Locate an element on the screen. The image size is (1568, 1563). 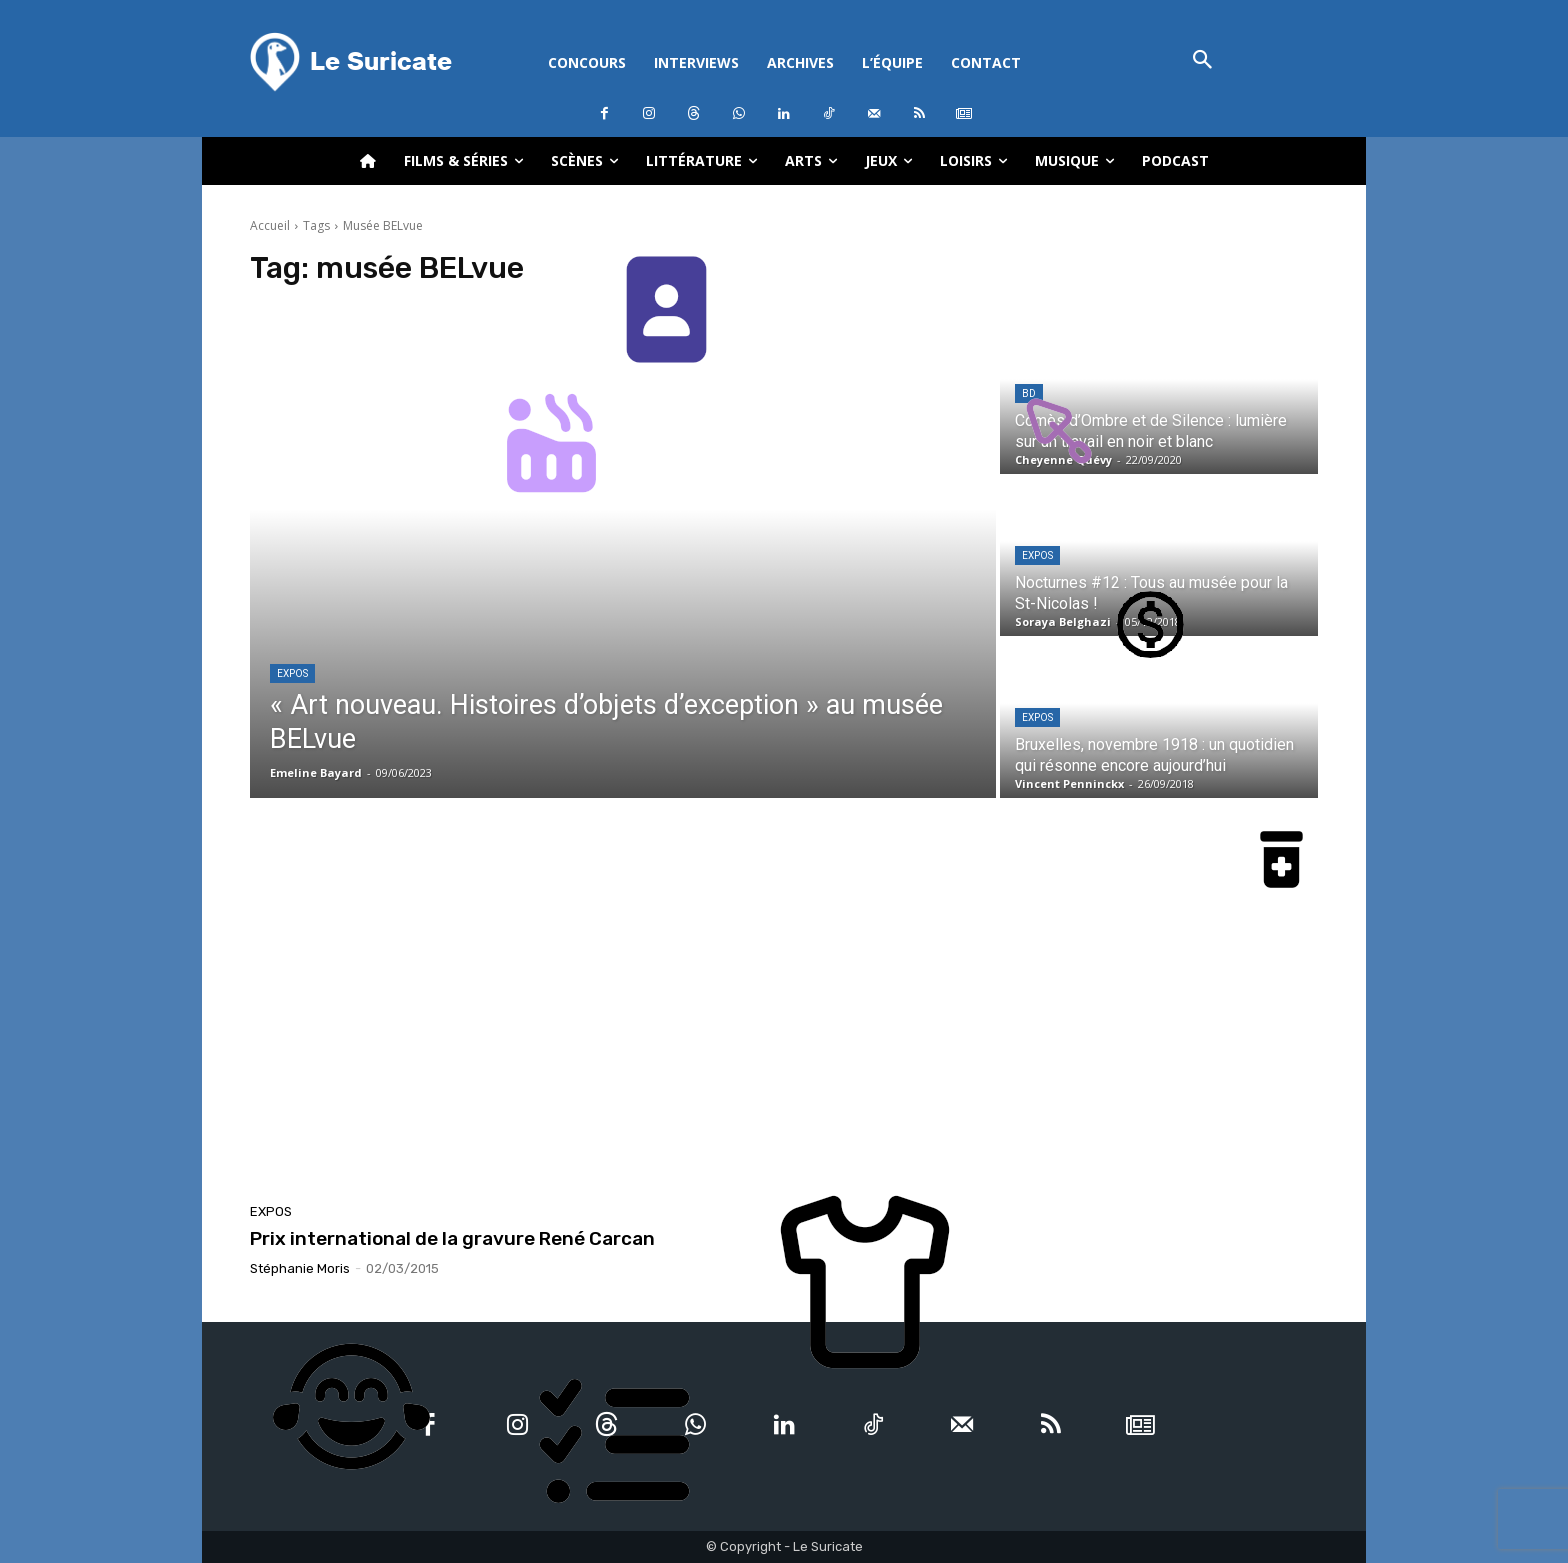
view spa or hot tub amenities is located at coordinates (551, 441).